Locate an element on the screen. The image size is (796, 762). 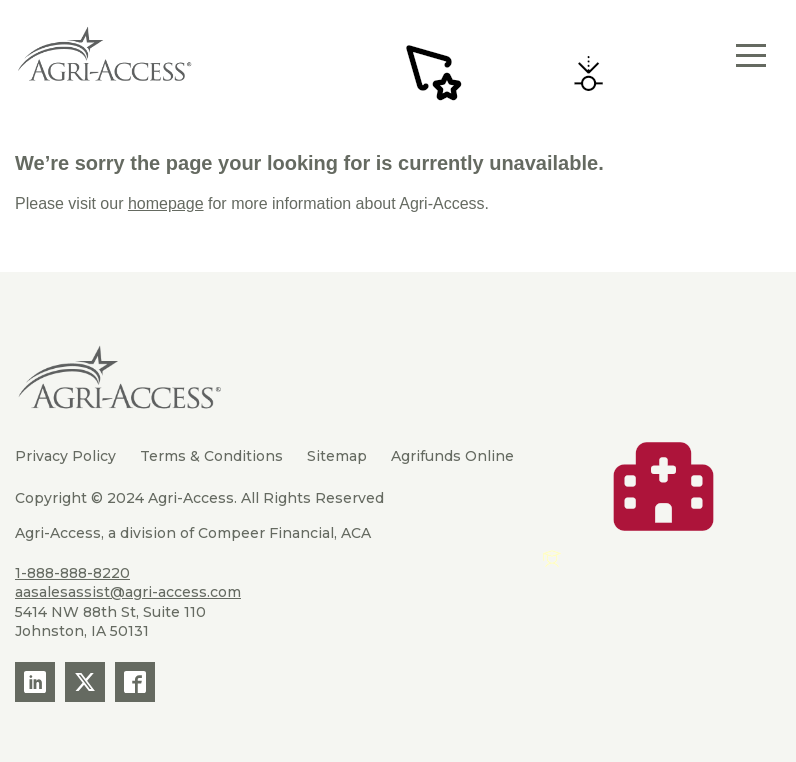
add cursor action to favorites is located at coordinates (431, 70).